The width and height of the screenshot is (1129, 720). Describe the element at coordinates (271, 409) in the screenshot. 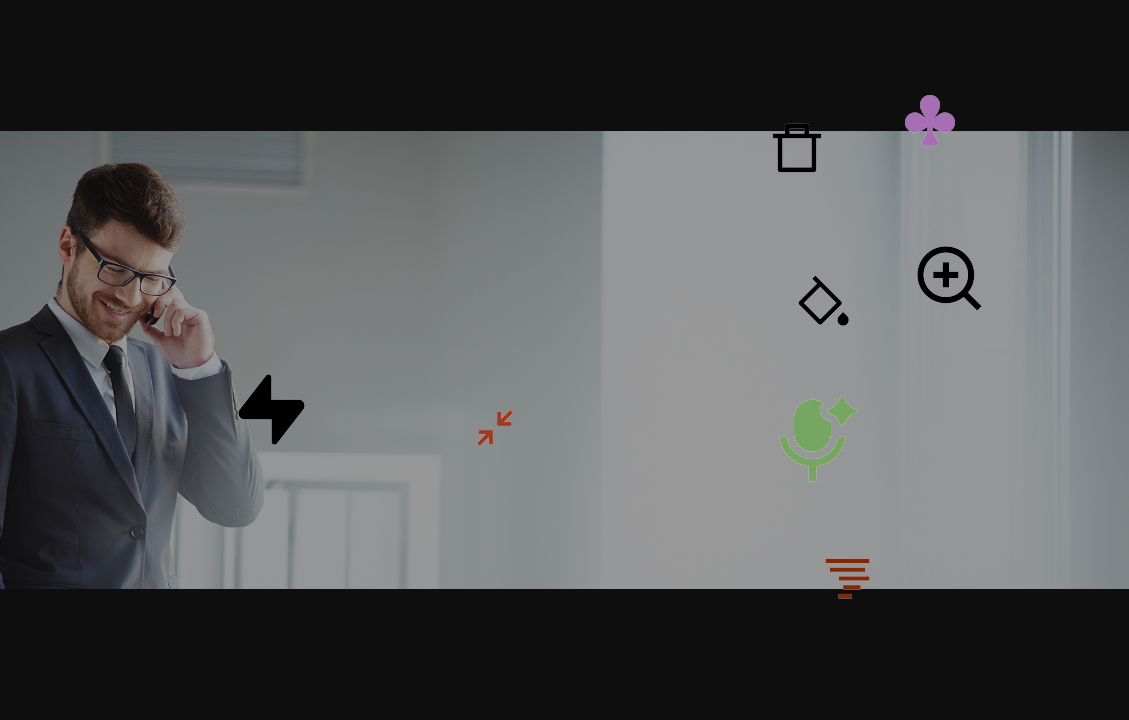

I see `supabase logo` at that location.